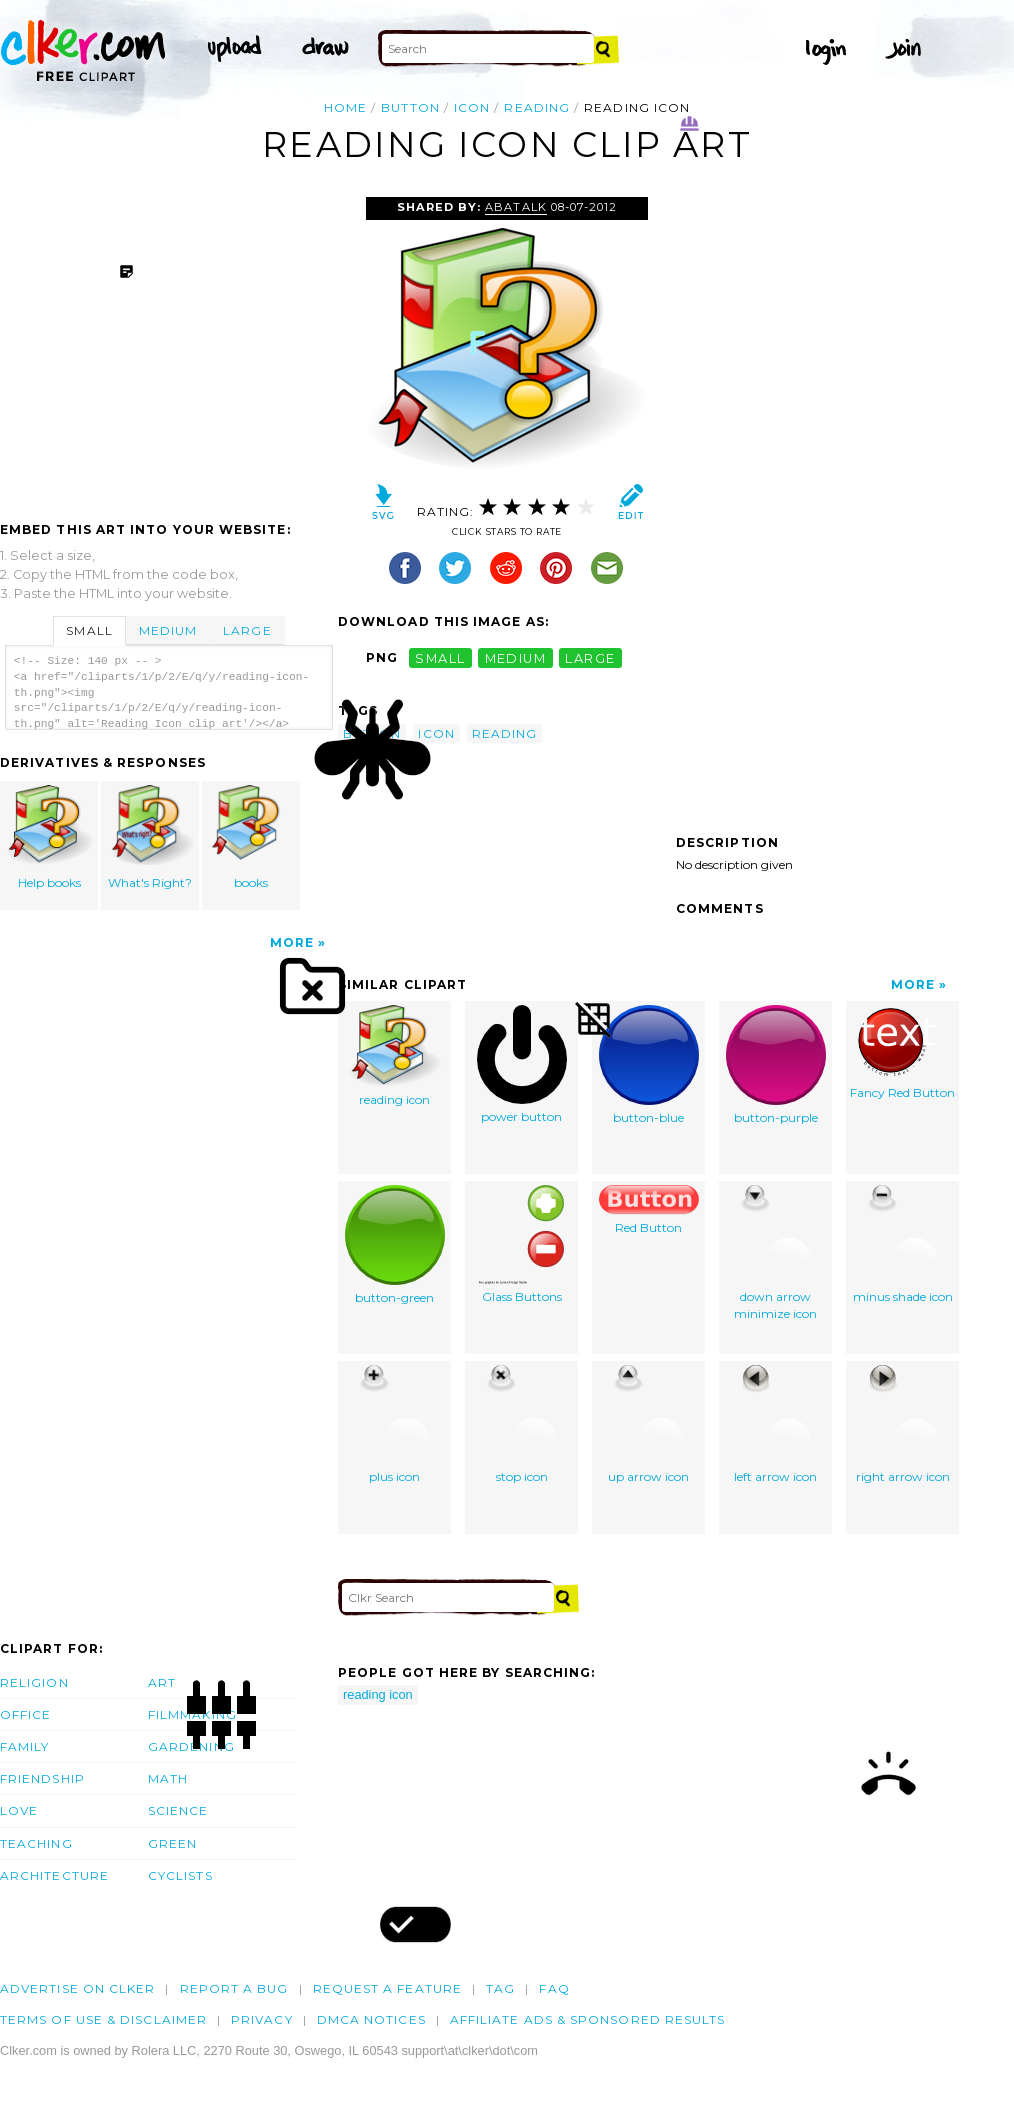 This screenshot has height=2125, width=1014. I want to click on access construction or worksite safety settings, so click(689, 123).